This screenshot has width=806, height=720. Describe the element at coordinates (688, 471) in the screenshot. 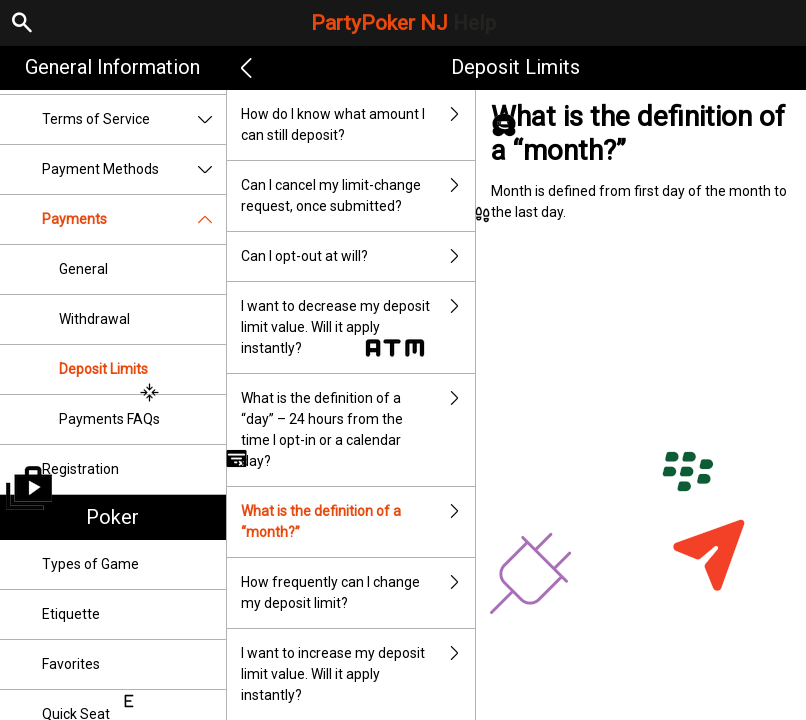

I see `BlackBerry brand logo` at that location.